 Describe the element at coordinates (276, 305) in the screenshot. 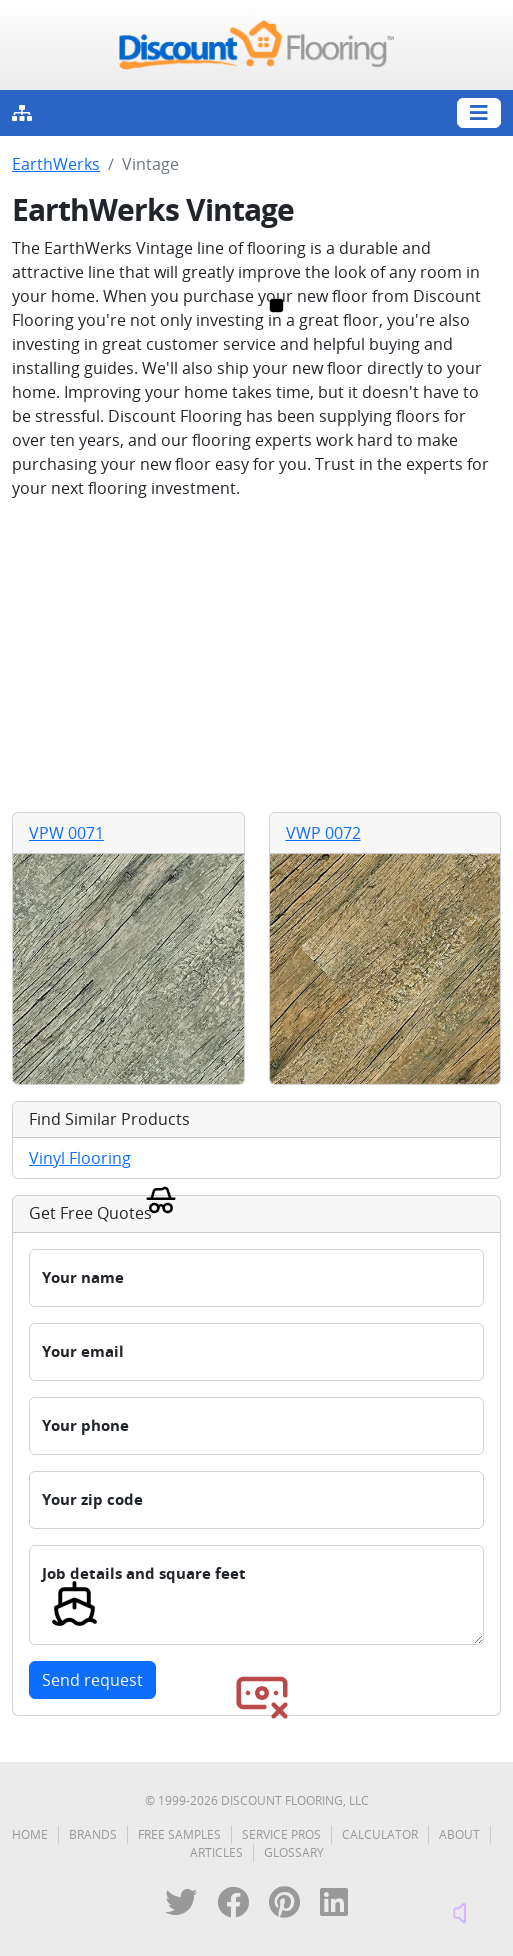

I see `stop media playback` at that location.